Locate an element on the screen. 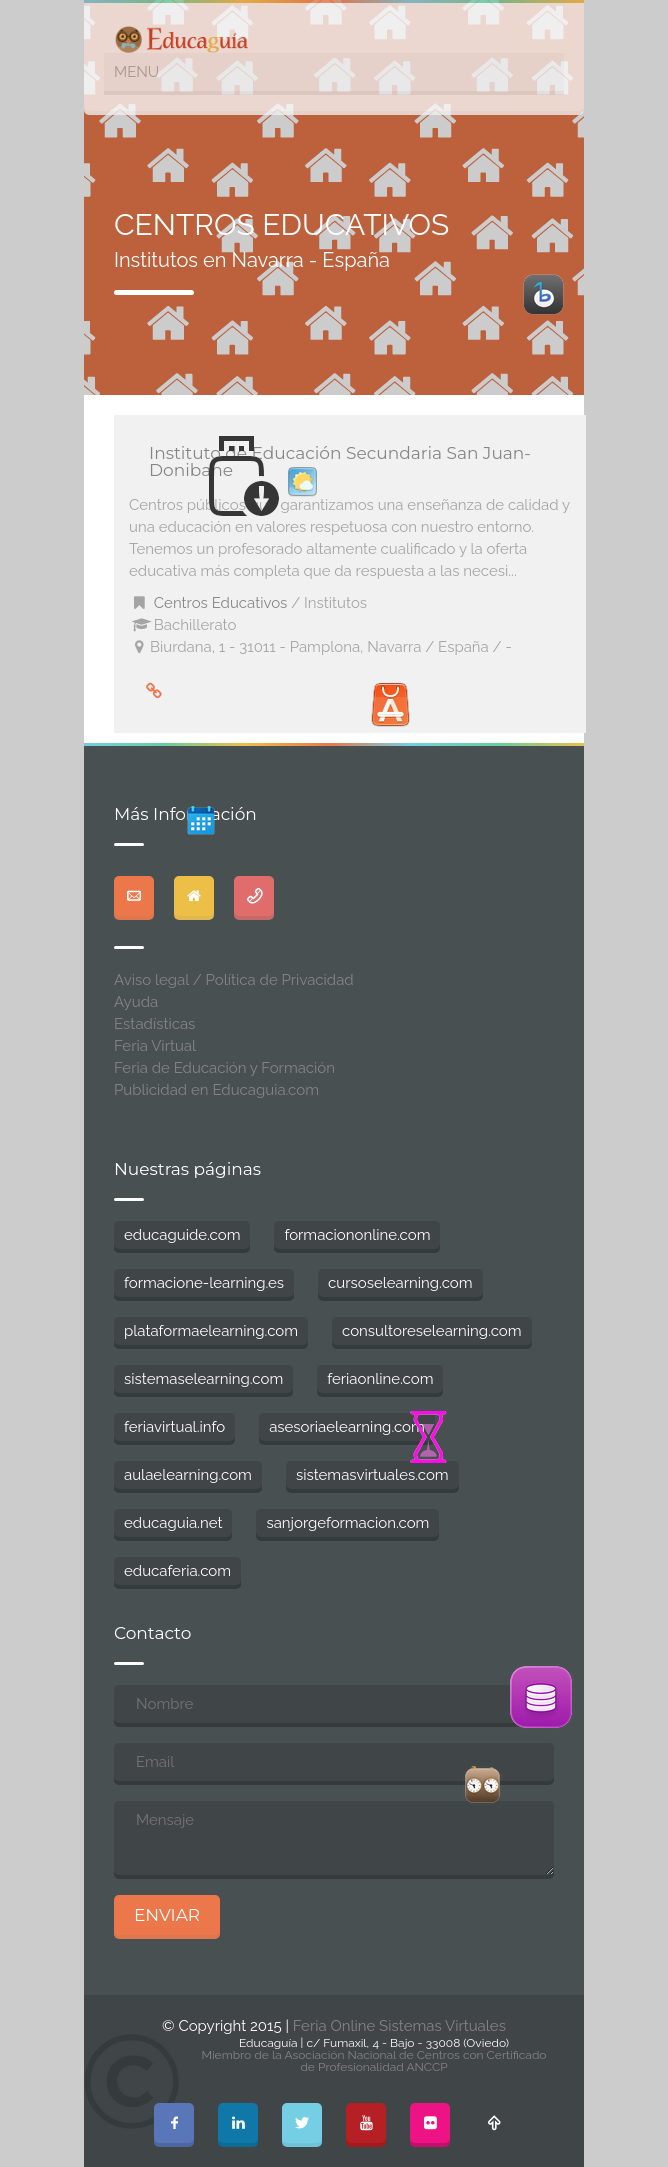 This screenshot has width=668, height=2167. open the calendar app is located at coordinates (201, 821).